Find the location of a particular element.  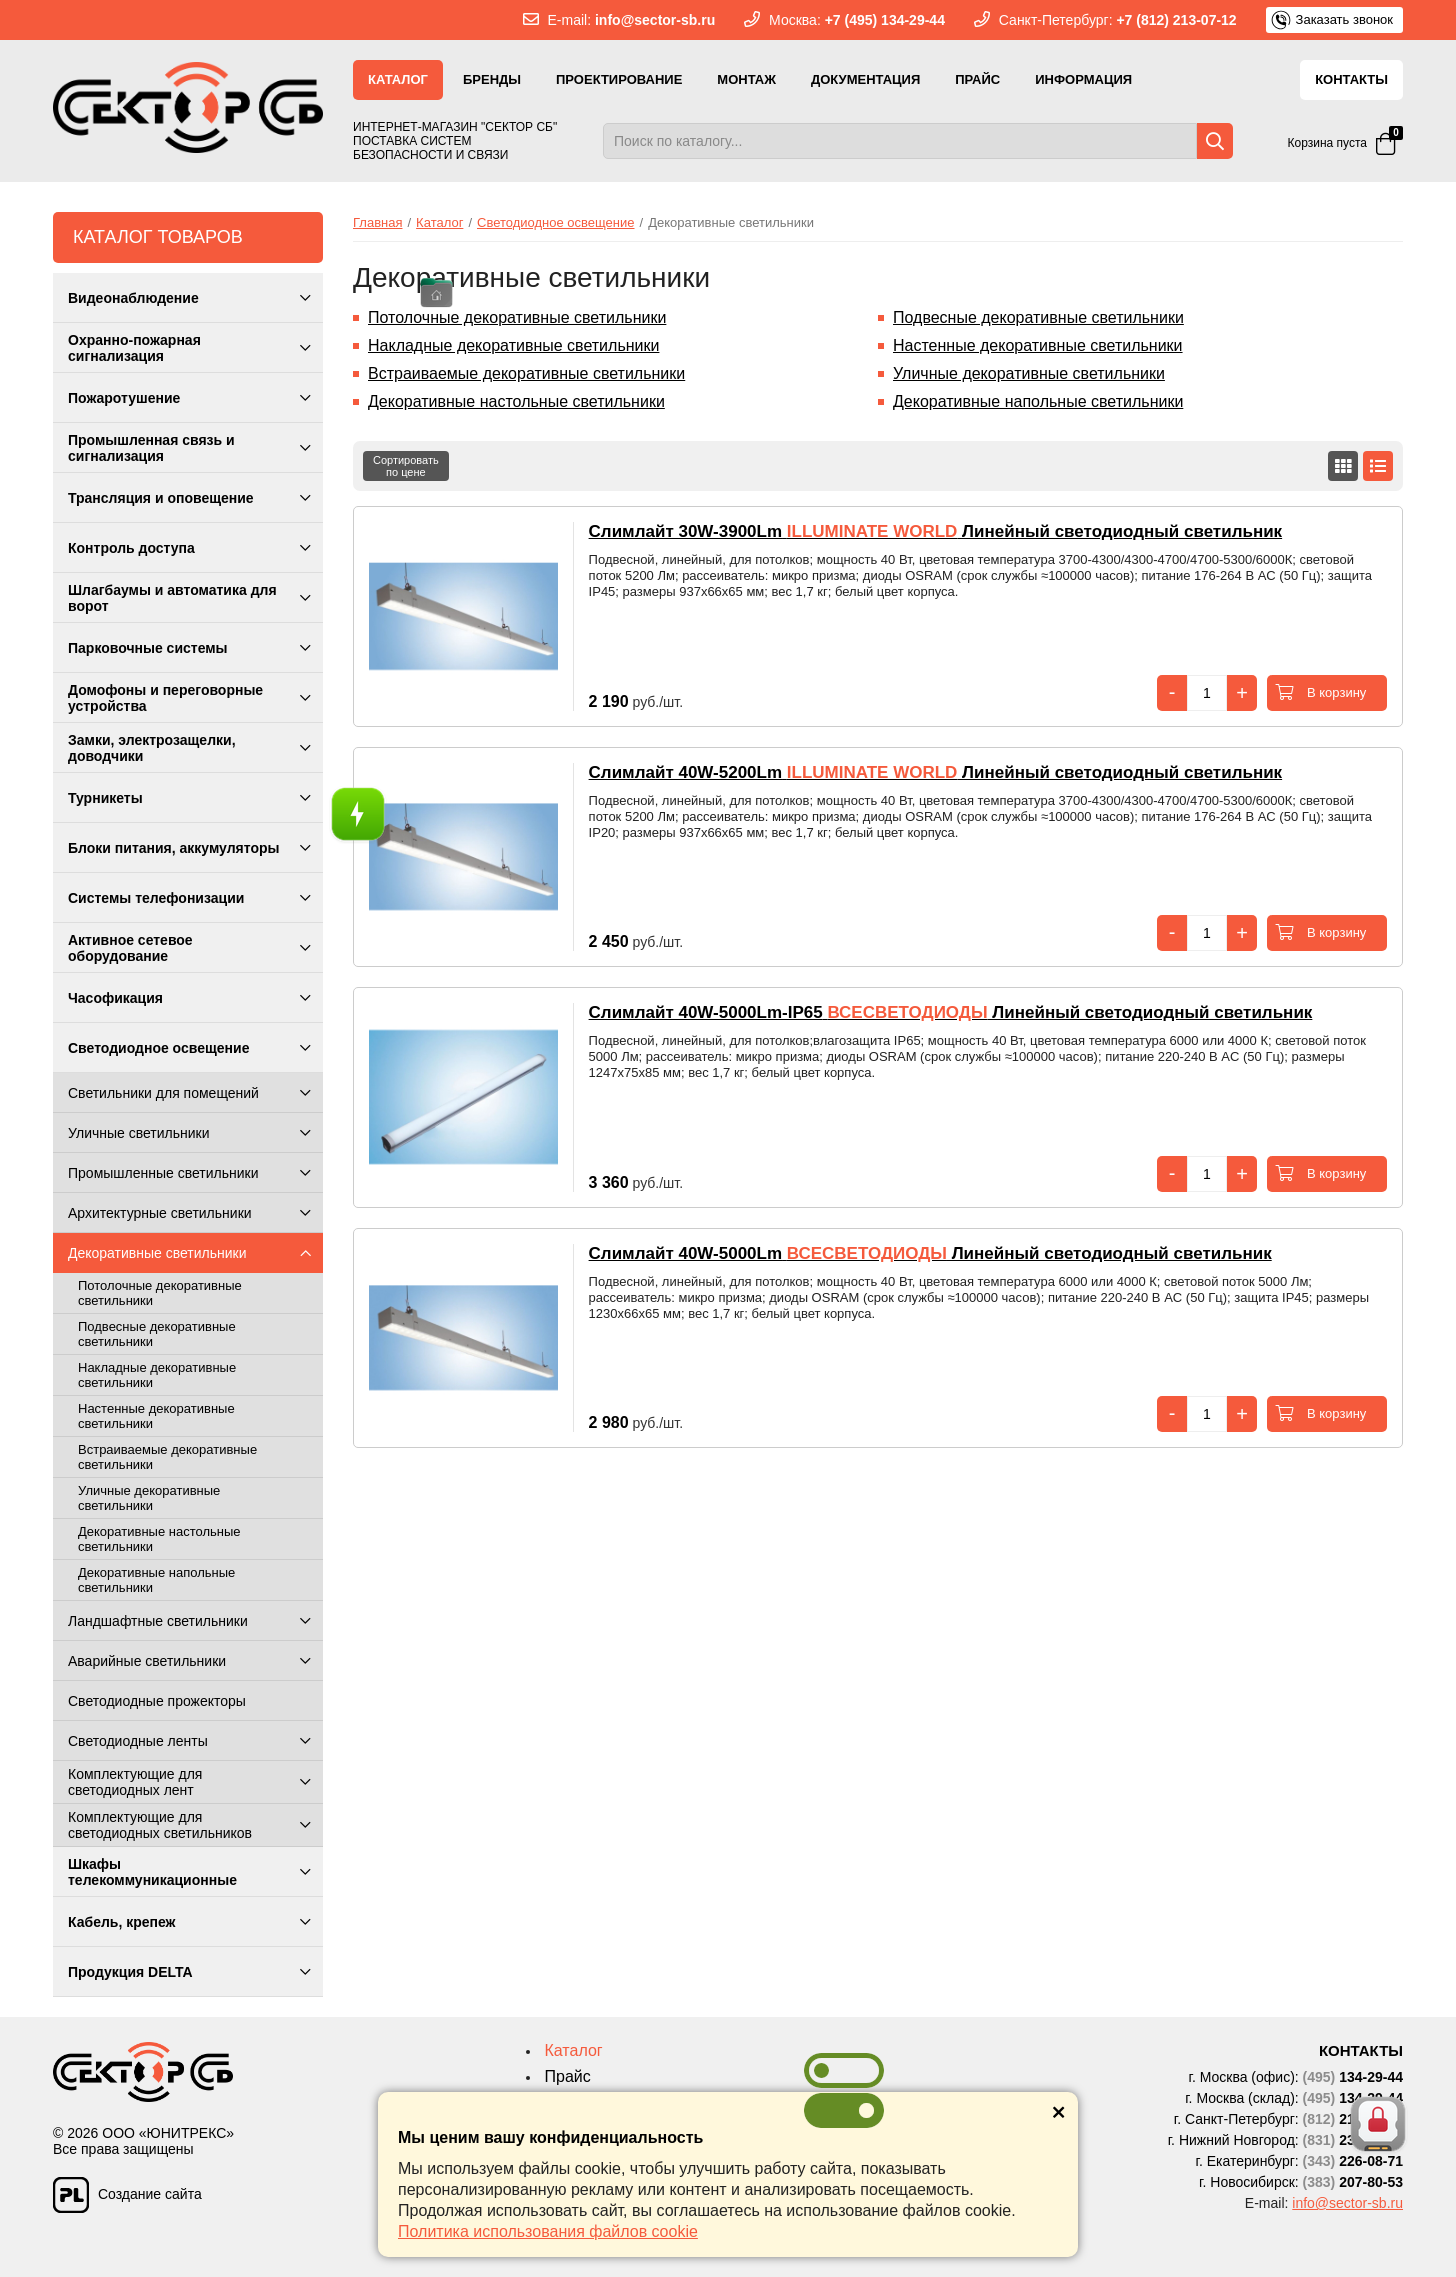

access power management settings is located at coordinates (358, 815).